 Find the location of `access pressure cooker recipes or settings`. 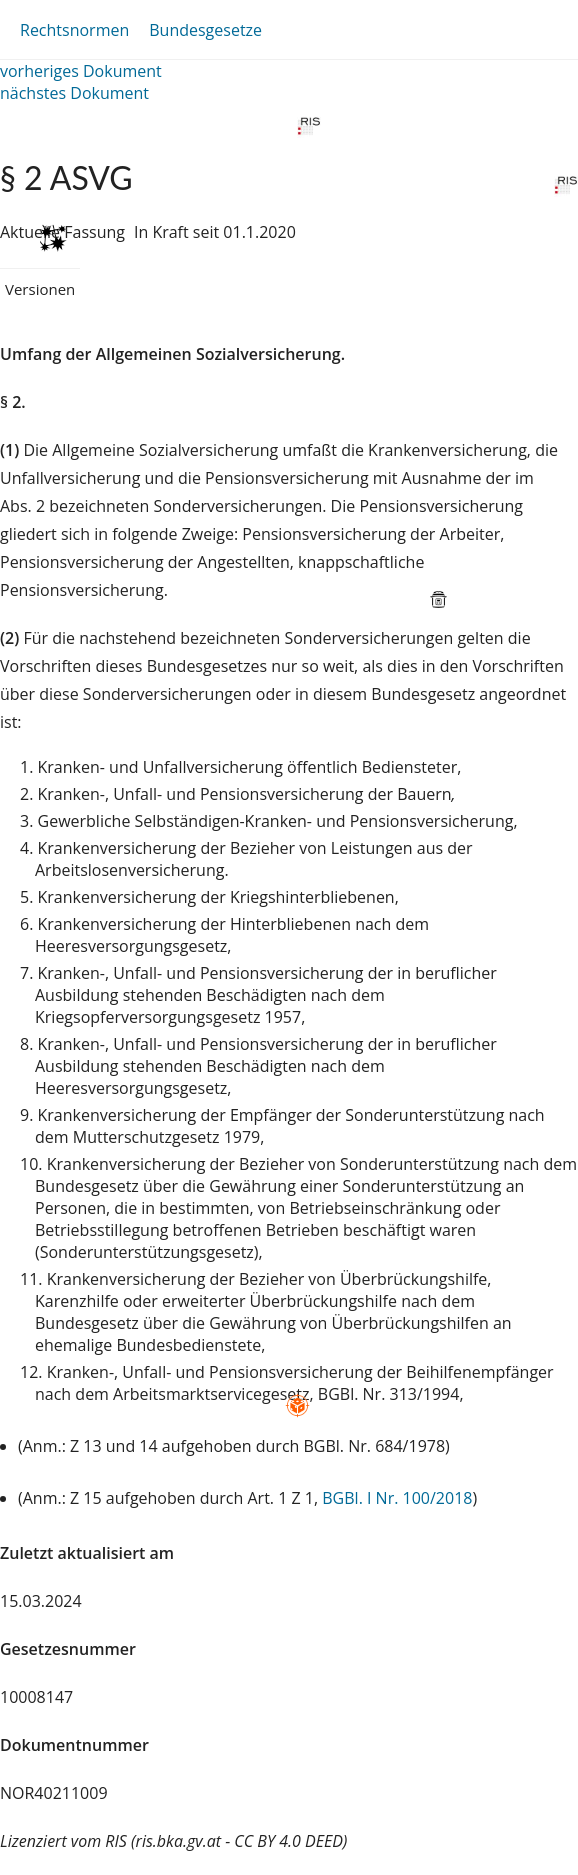

access pressure cooker recipes or settings is located at coordinates (438, 599).